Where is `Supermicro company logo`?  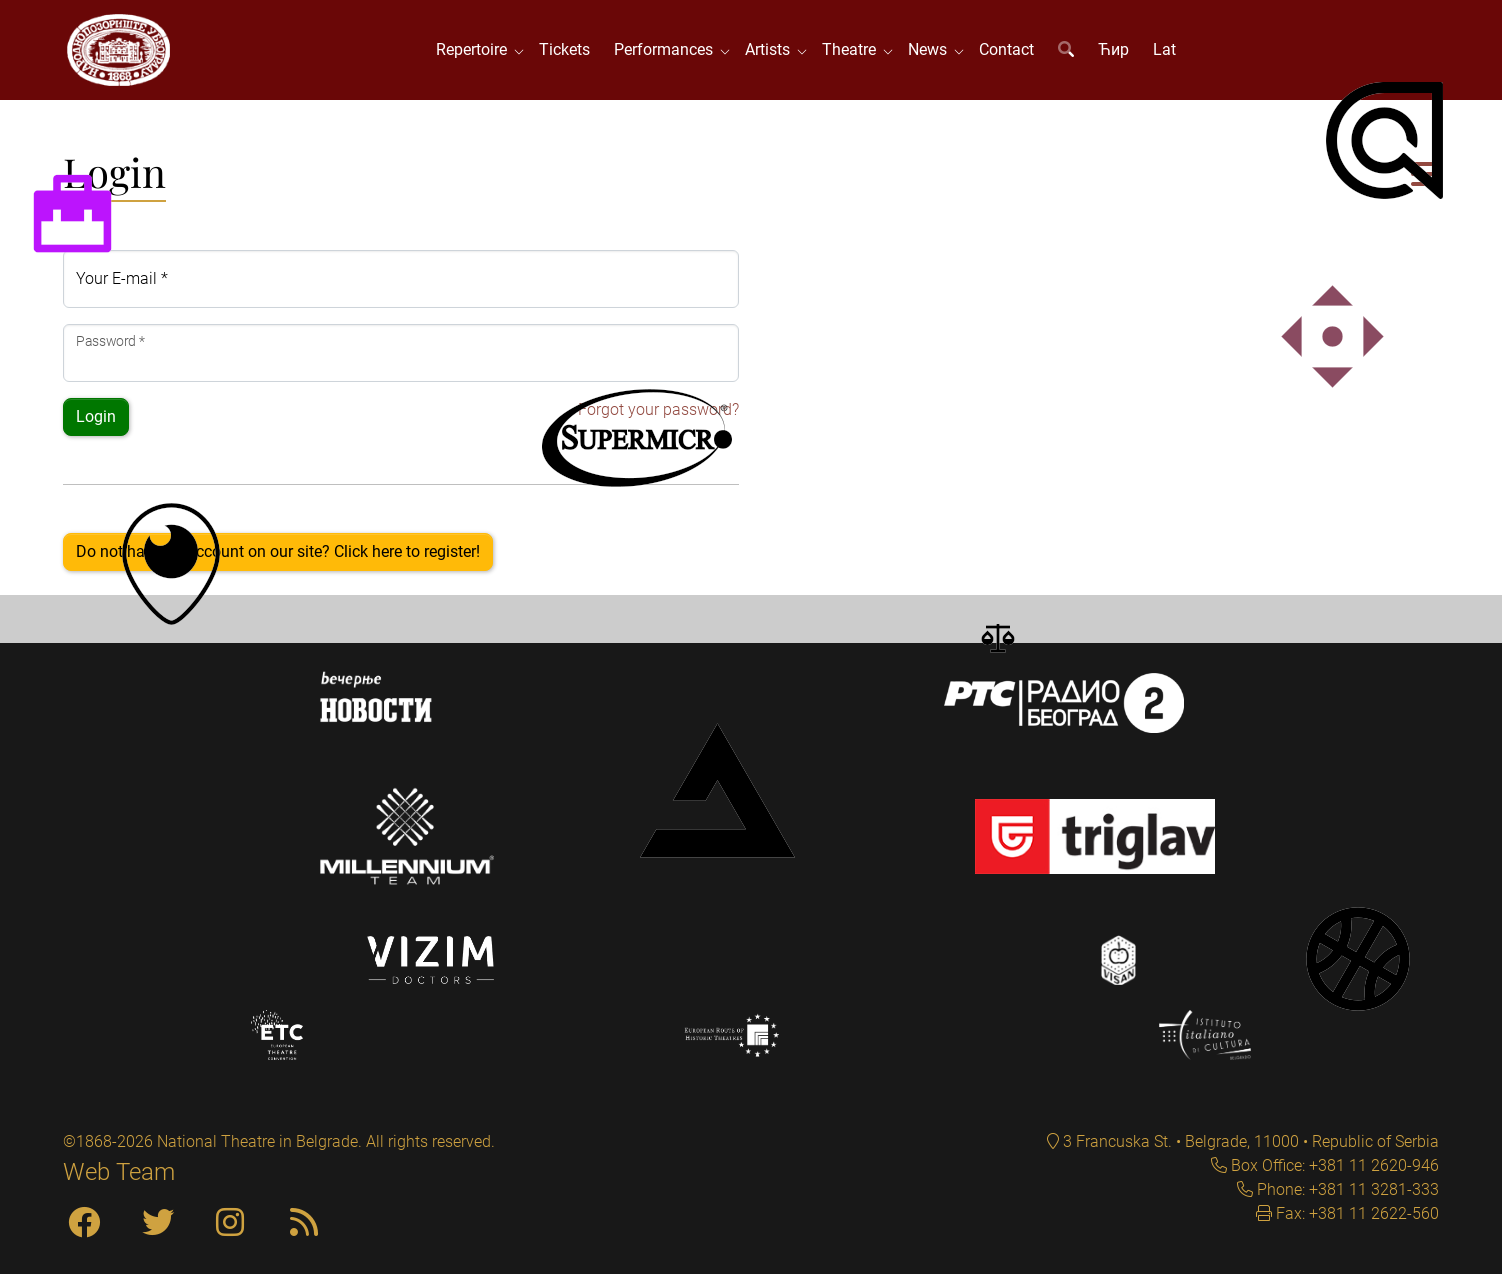 Supermicro company logo is located at coordinates (637, 438).